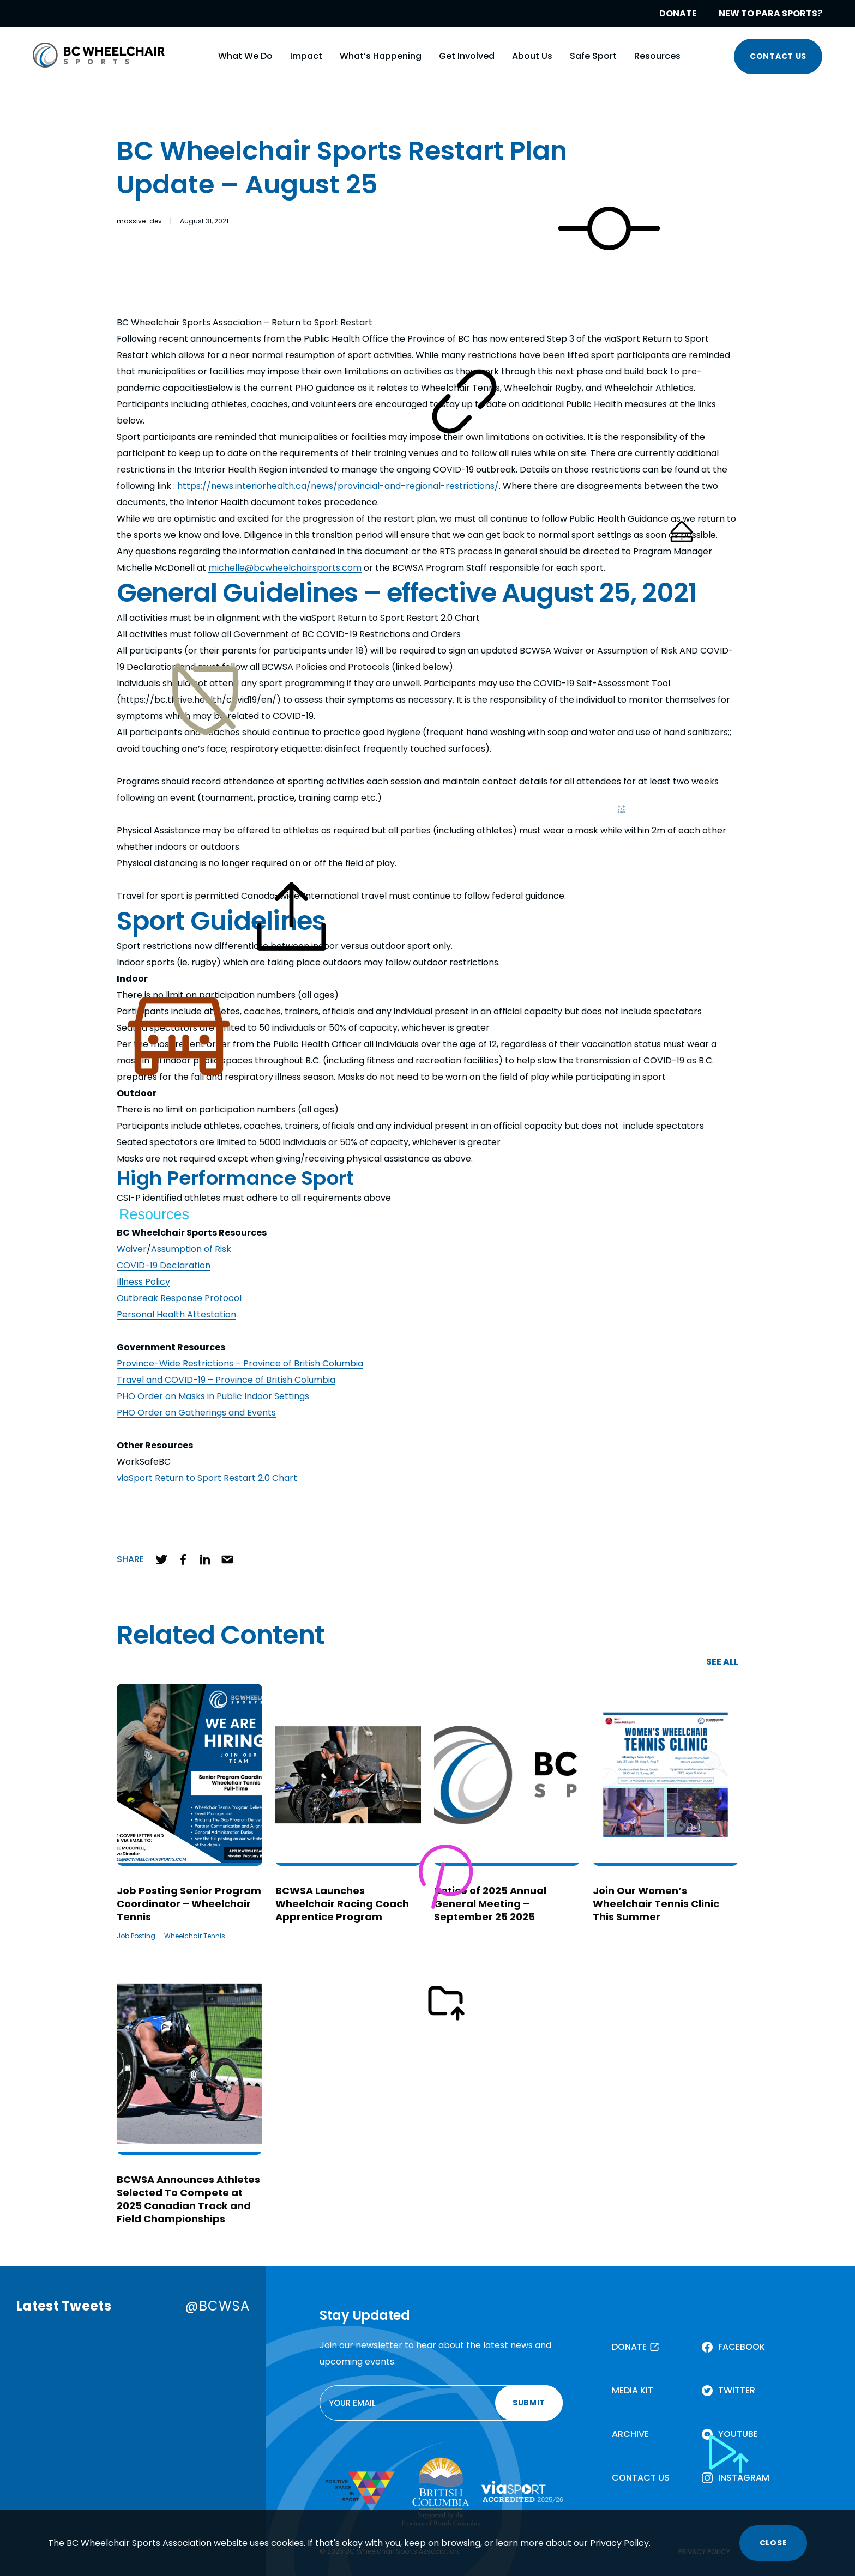  Describe the element at coordinates (464, 401) in the screenshot. I see `unlink or disconnect a connected item` at that location.